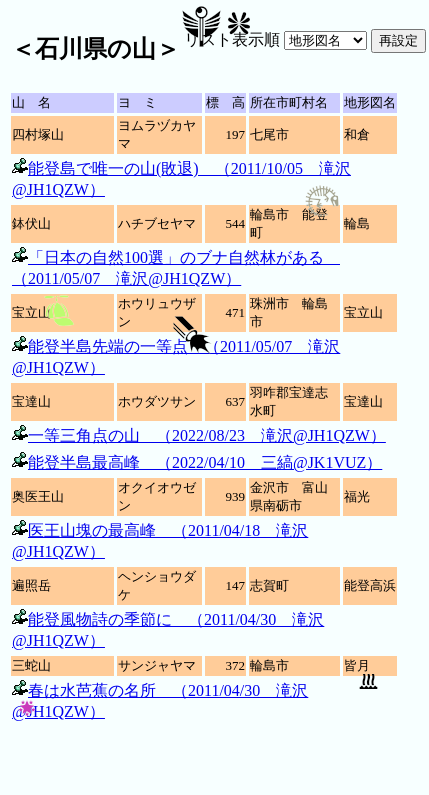  What do you see at coordinates (201, 26) in the screenshot?
I see `select a royal or mythical staff weapon` at bounding box center [201, 26].